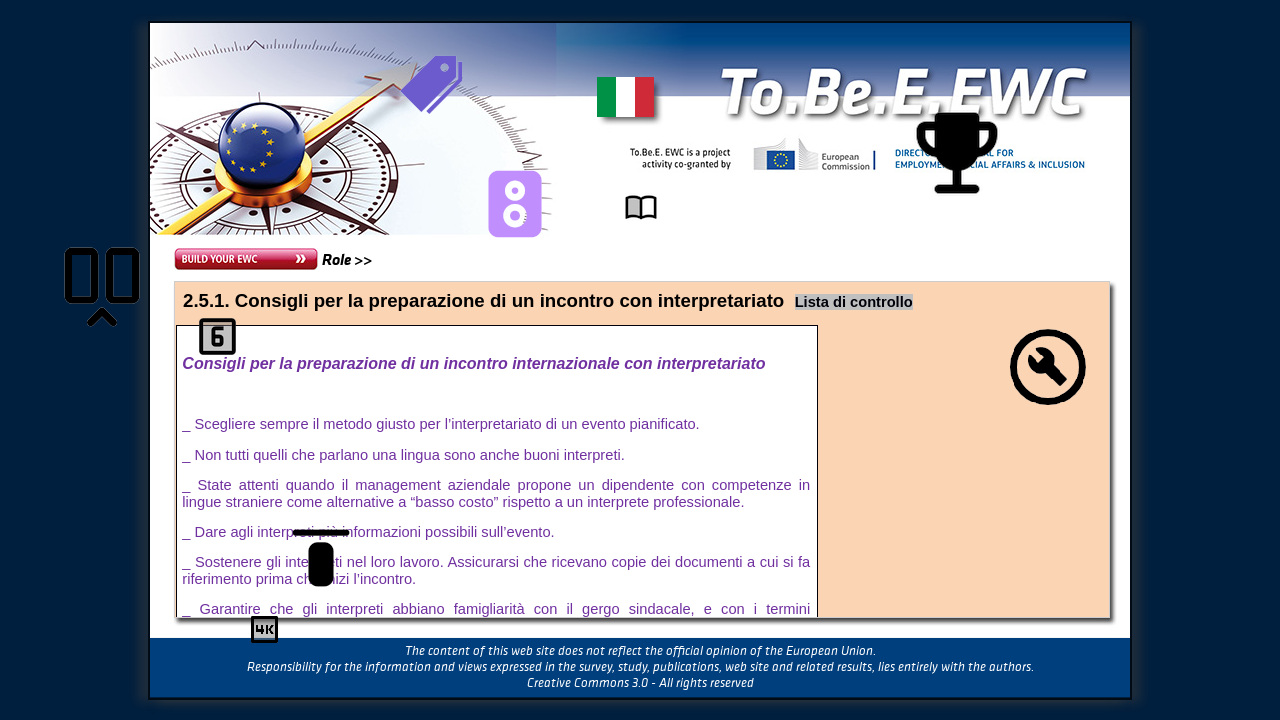 Image resolution: width=1280 pixels, height=720 pixels. Describe the element at coordinates (321, 558) in the screenshot. I see `align selected element to top` at that location.